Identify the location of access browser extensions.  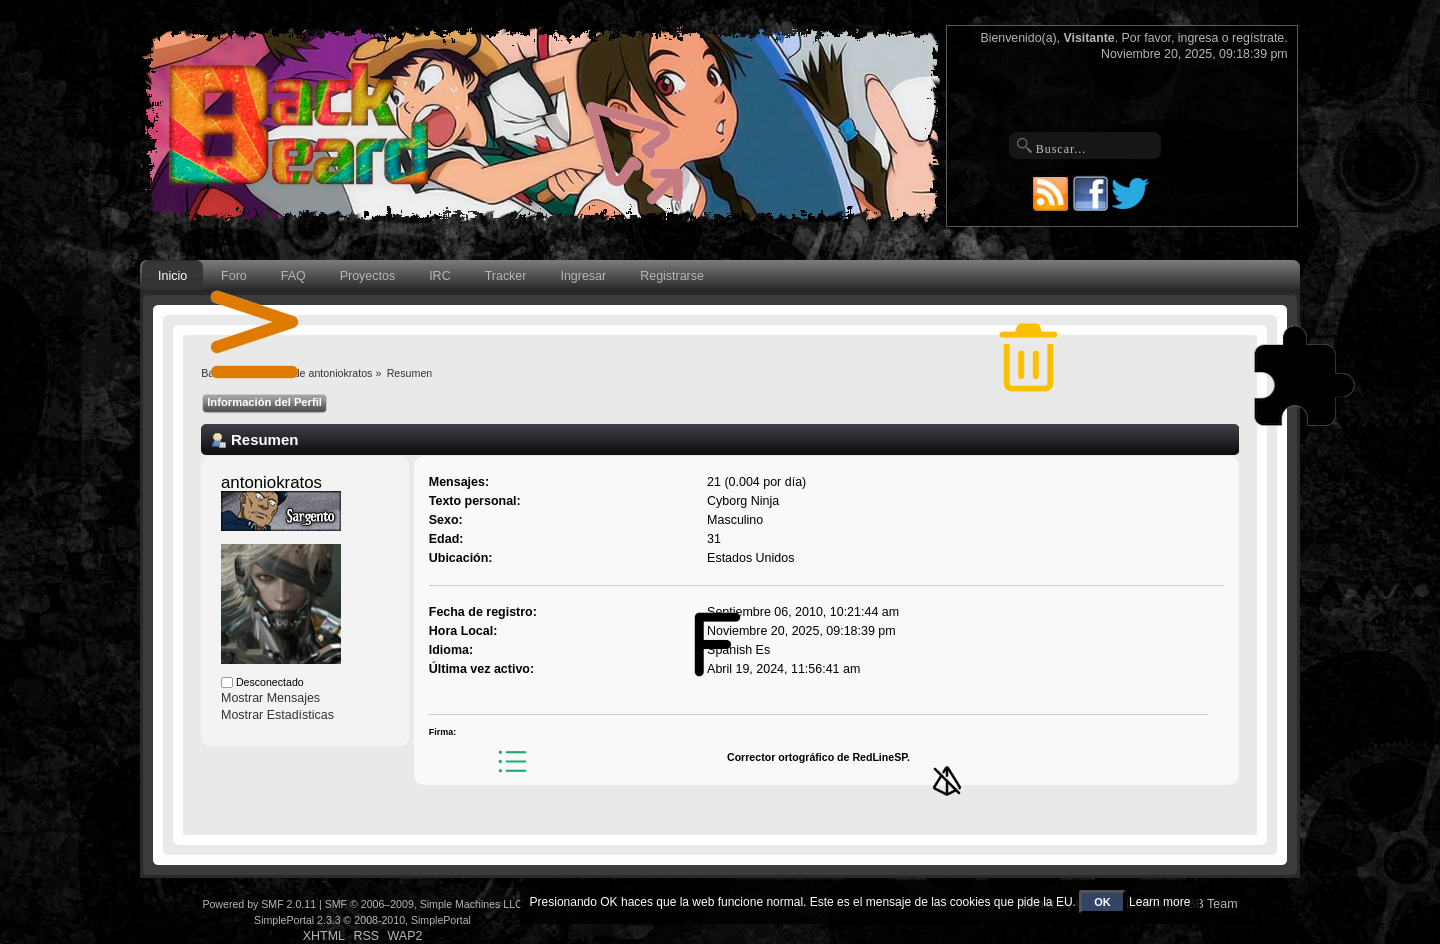
(1302, 378).